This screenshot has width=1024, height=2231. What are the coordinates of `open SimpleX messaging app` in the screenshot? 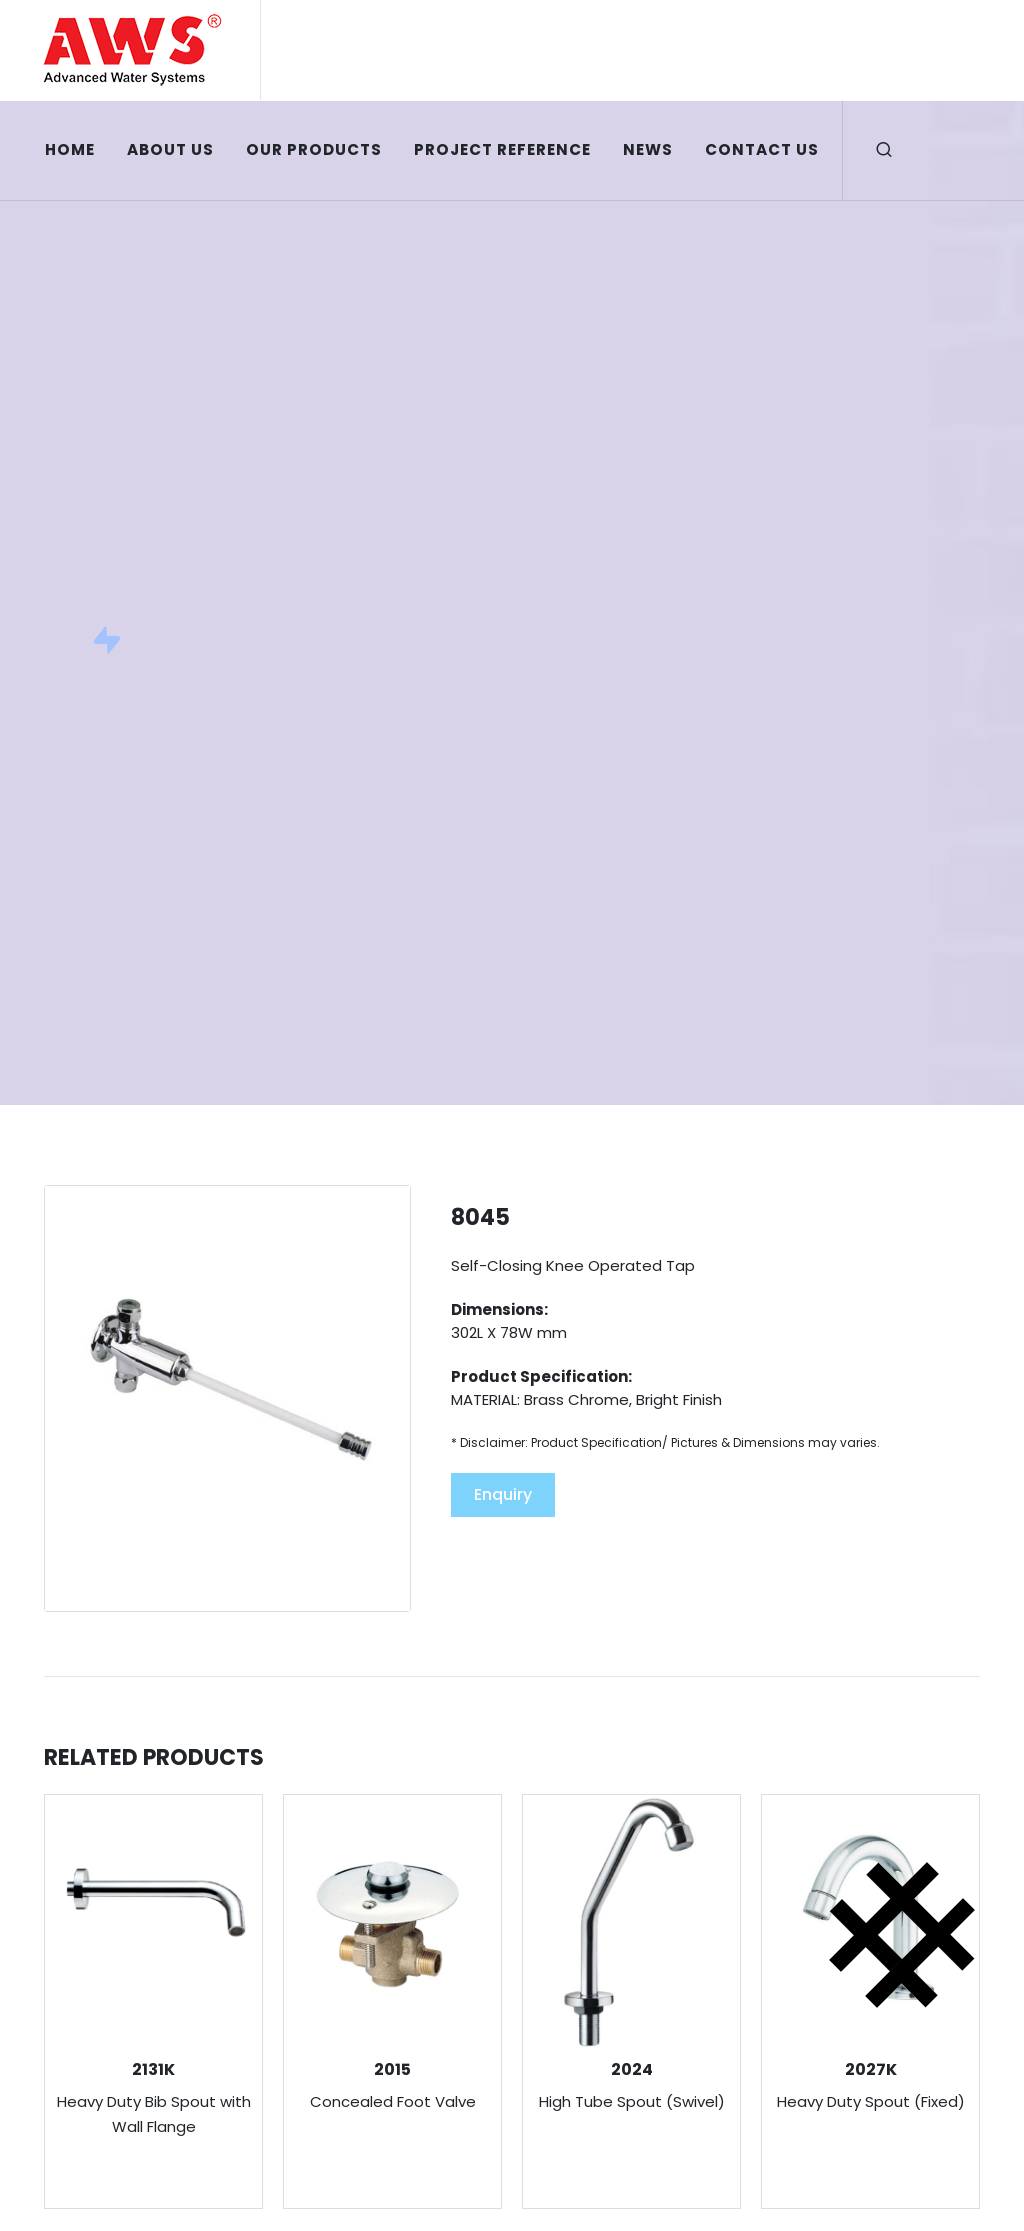 It's located at (902, 1935).